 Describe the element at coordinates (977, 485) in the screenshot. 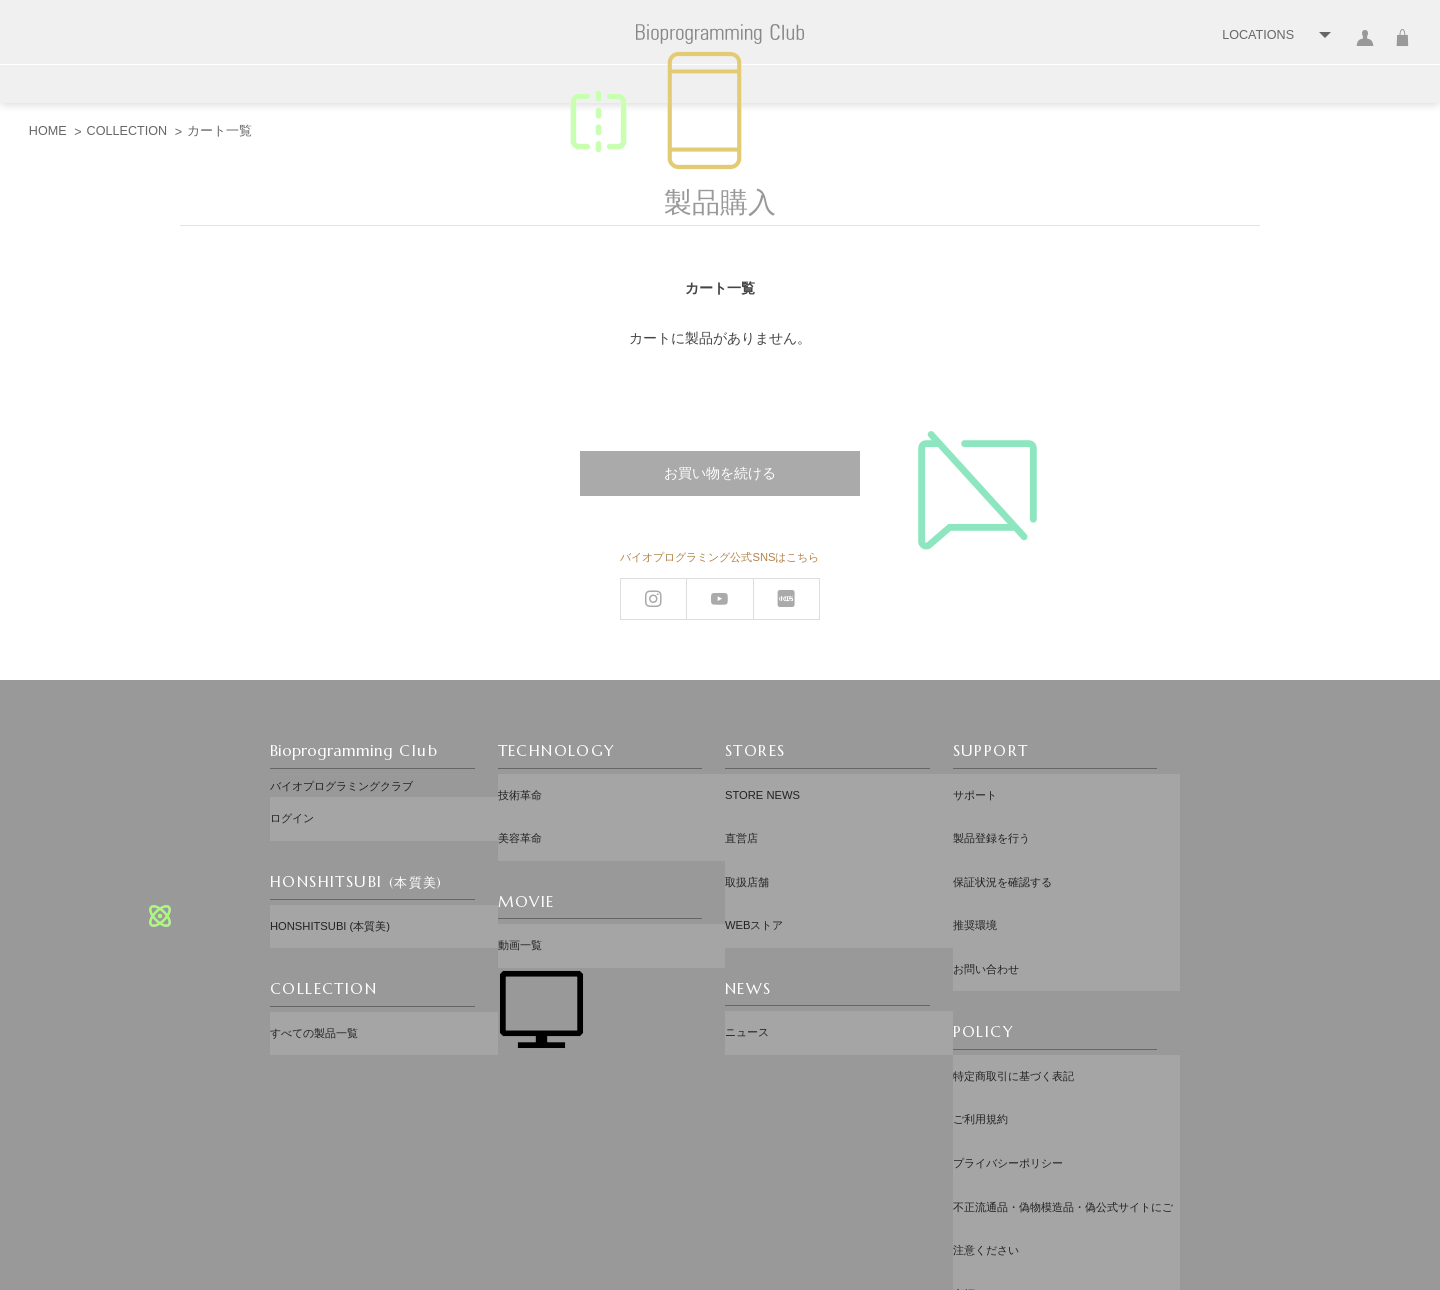

I see `mute or disable chat notifications` at that location.